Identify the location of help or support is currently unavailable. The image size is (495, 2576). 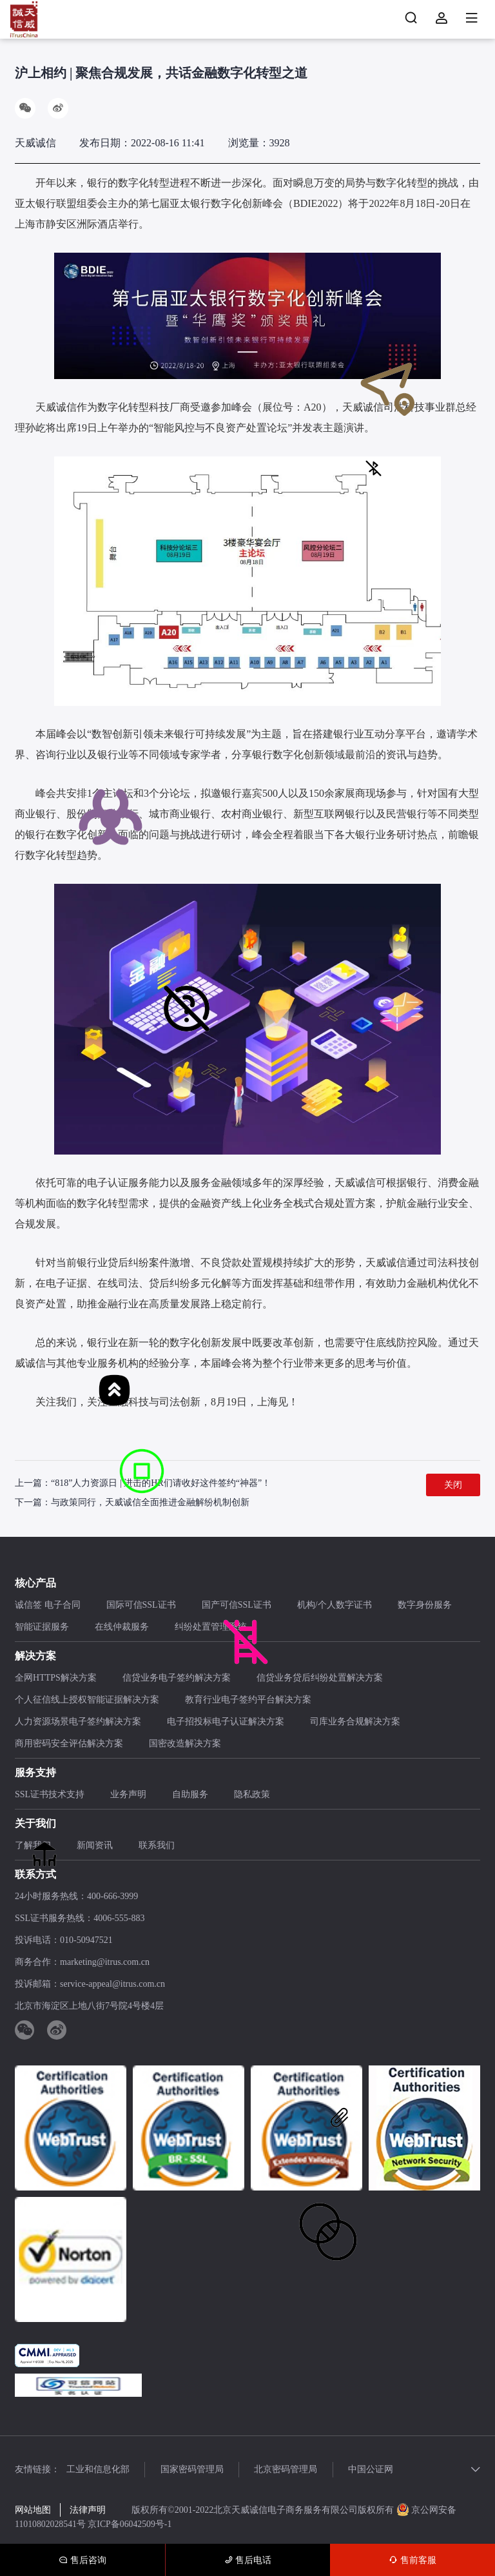
(186, 1008).